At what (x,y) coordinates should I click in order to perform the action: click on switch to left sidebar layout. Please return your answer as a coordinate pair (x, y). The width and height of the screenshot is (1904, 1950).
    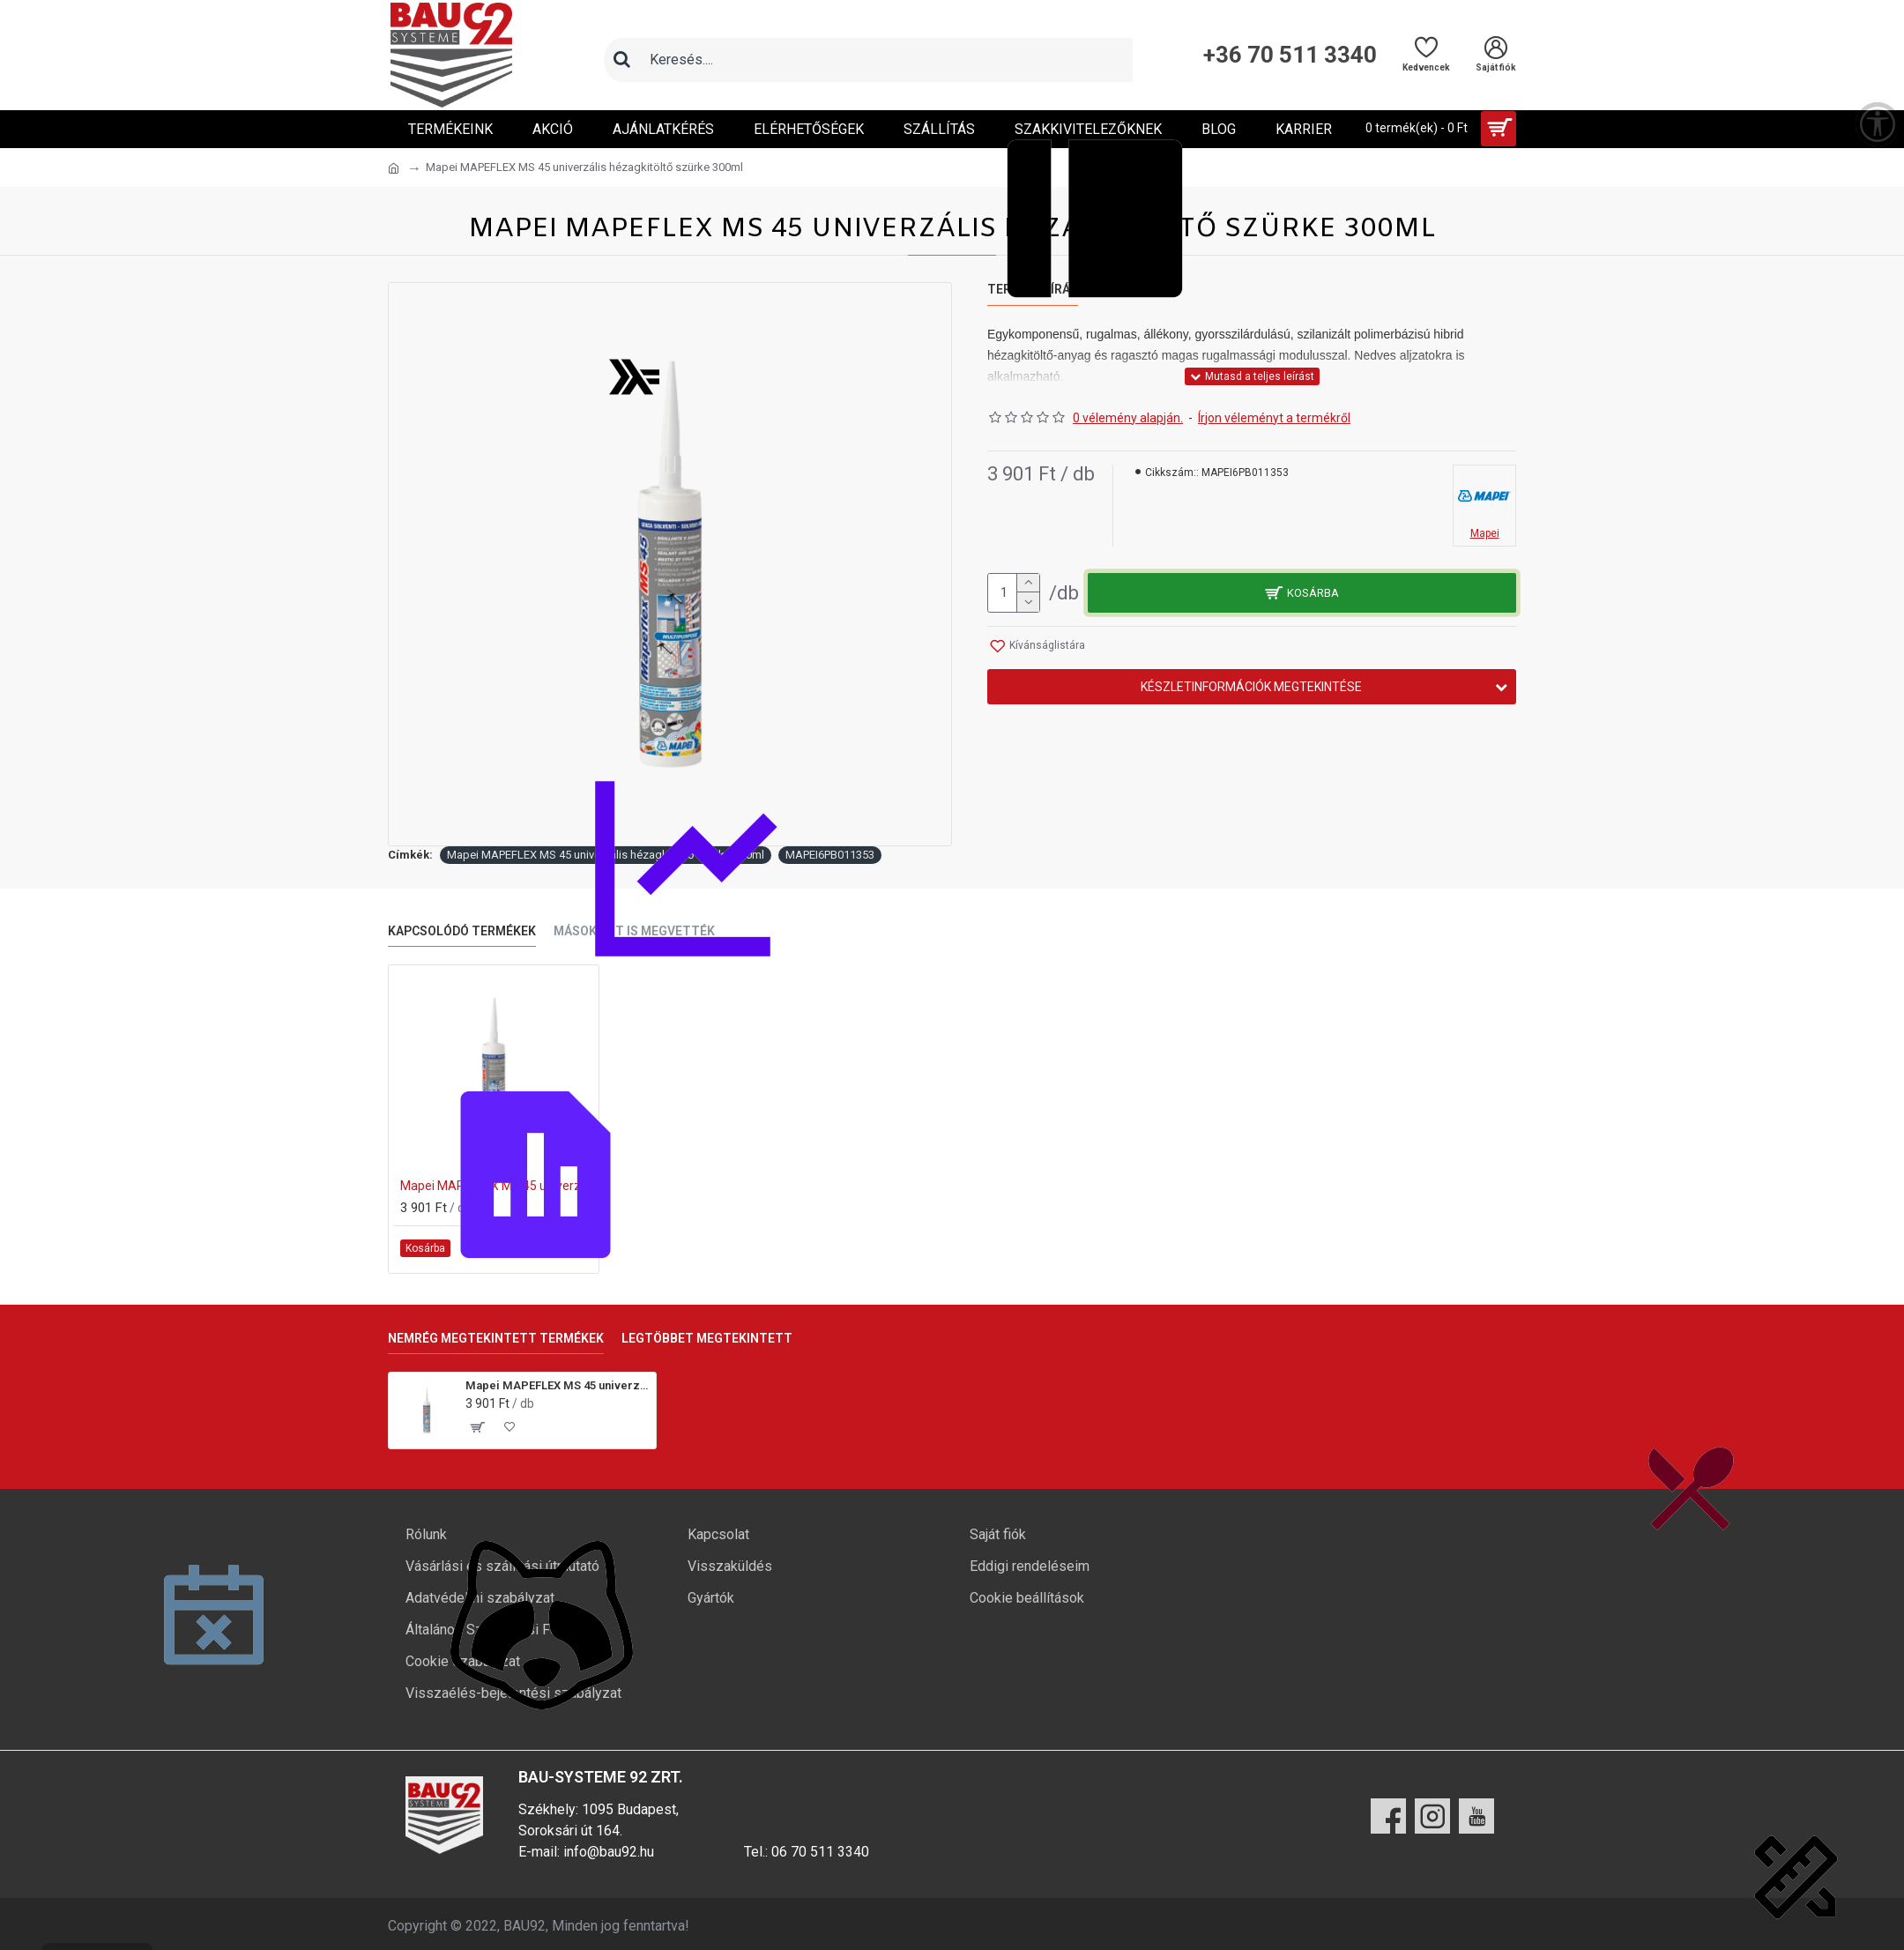
    Looking at the image, I should click on (1095, 219).